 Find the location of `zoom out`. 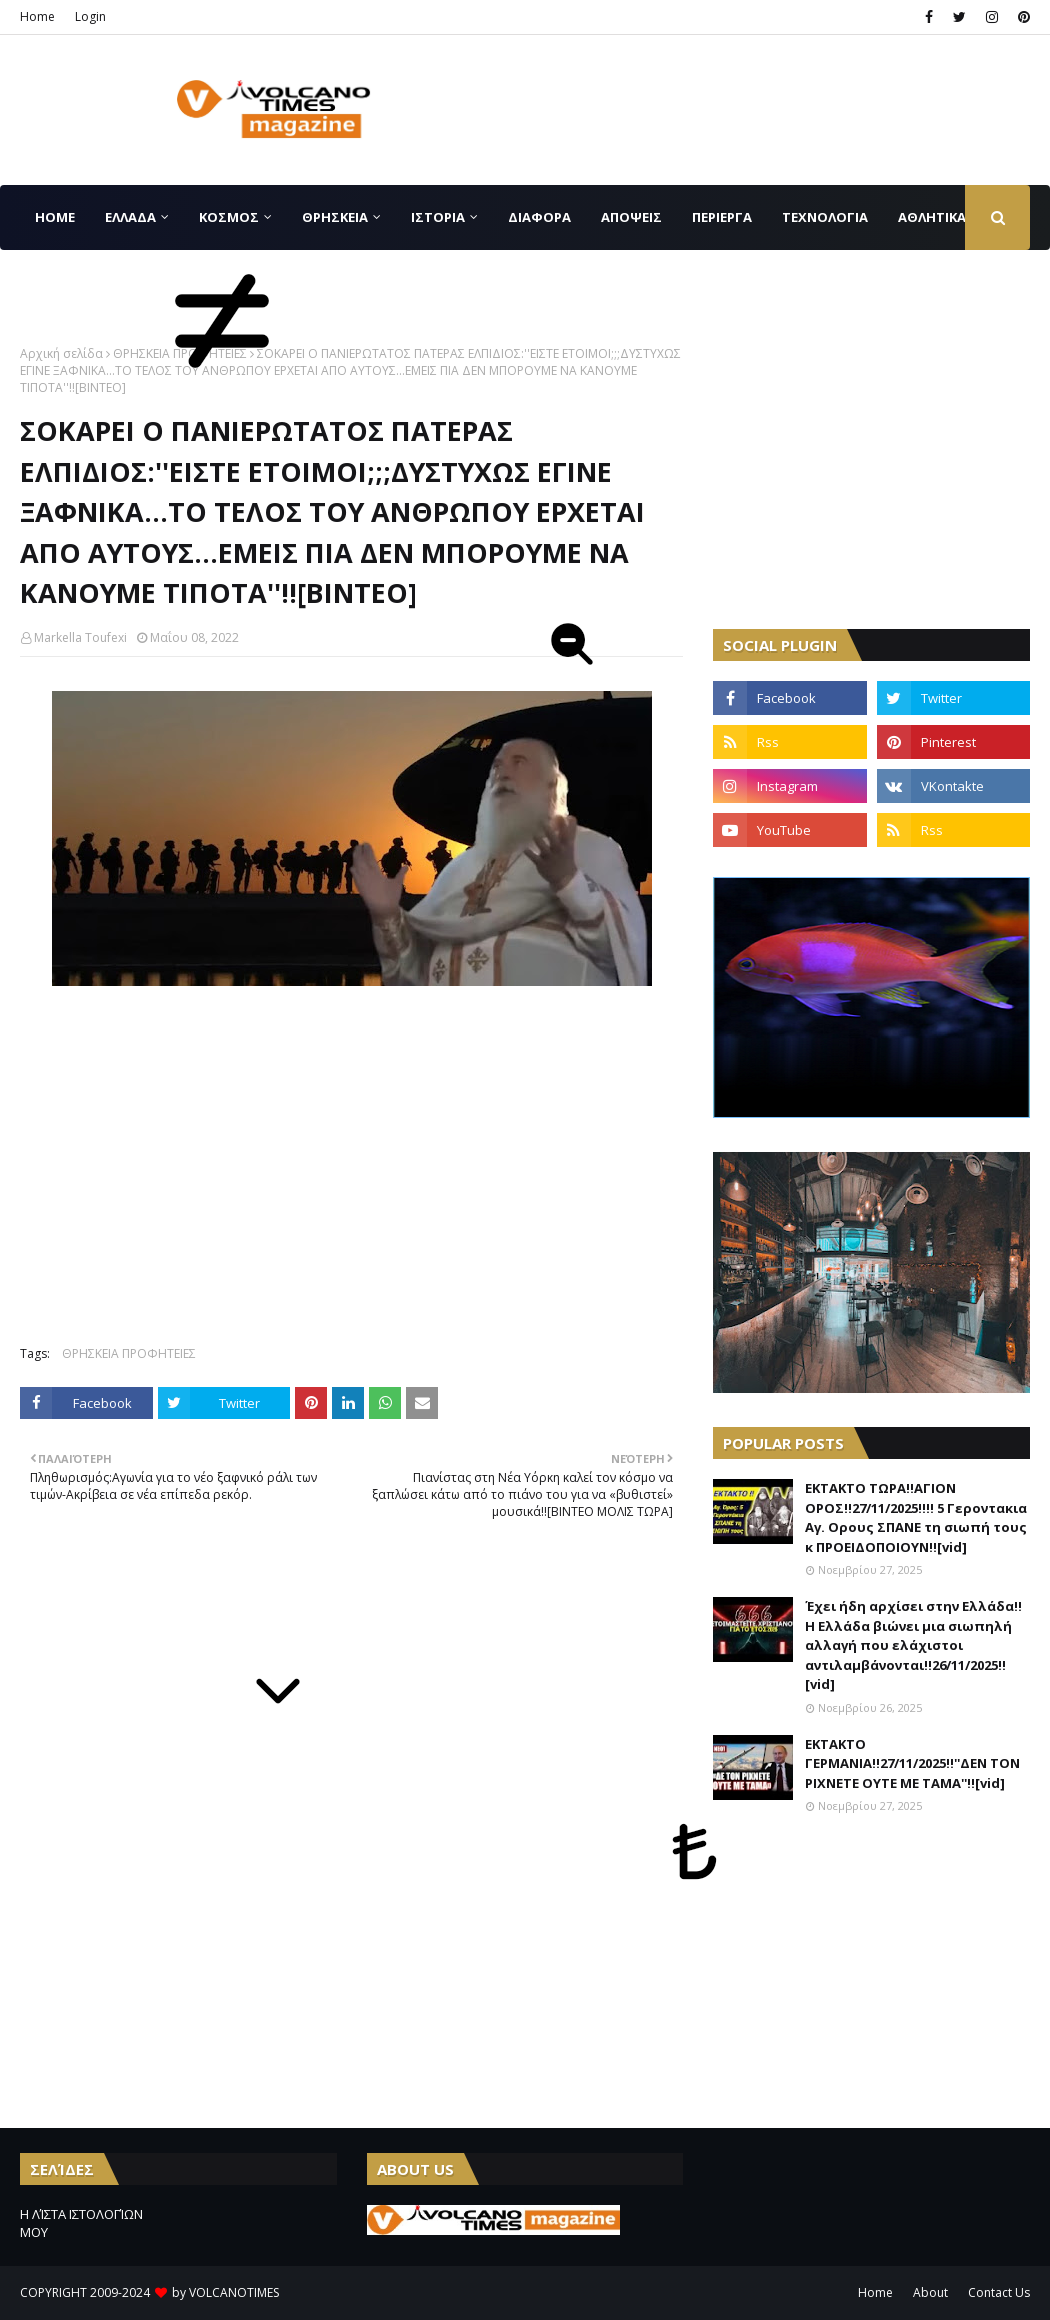

zoom out is located at coordinates (572, 644).